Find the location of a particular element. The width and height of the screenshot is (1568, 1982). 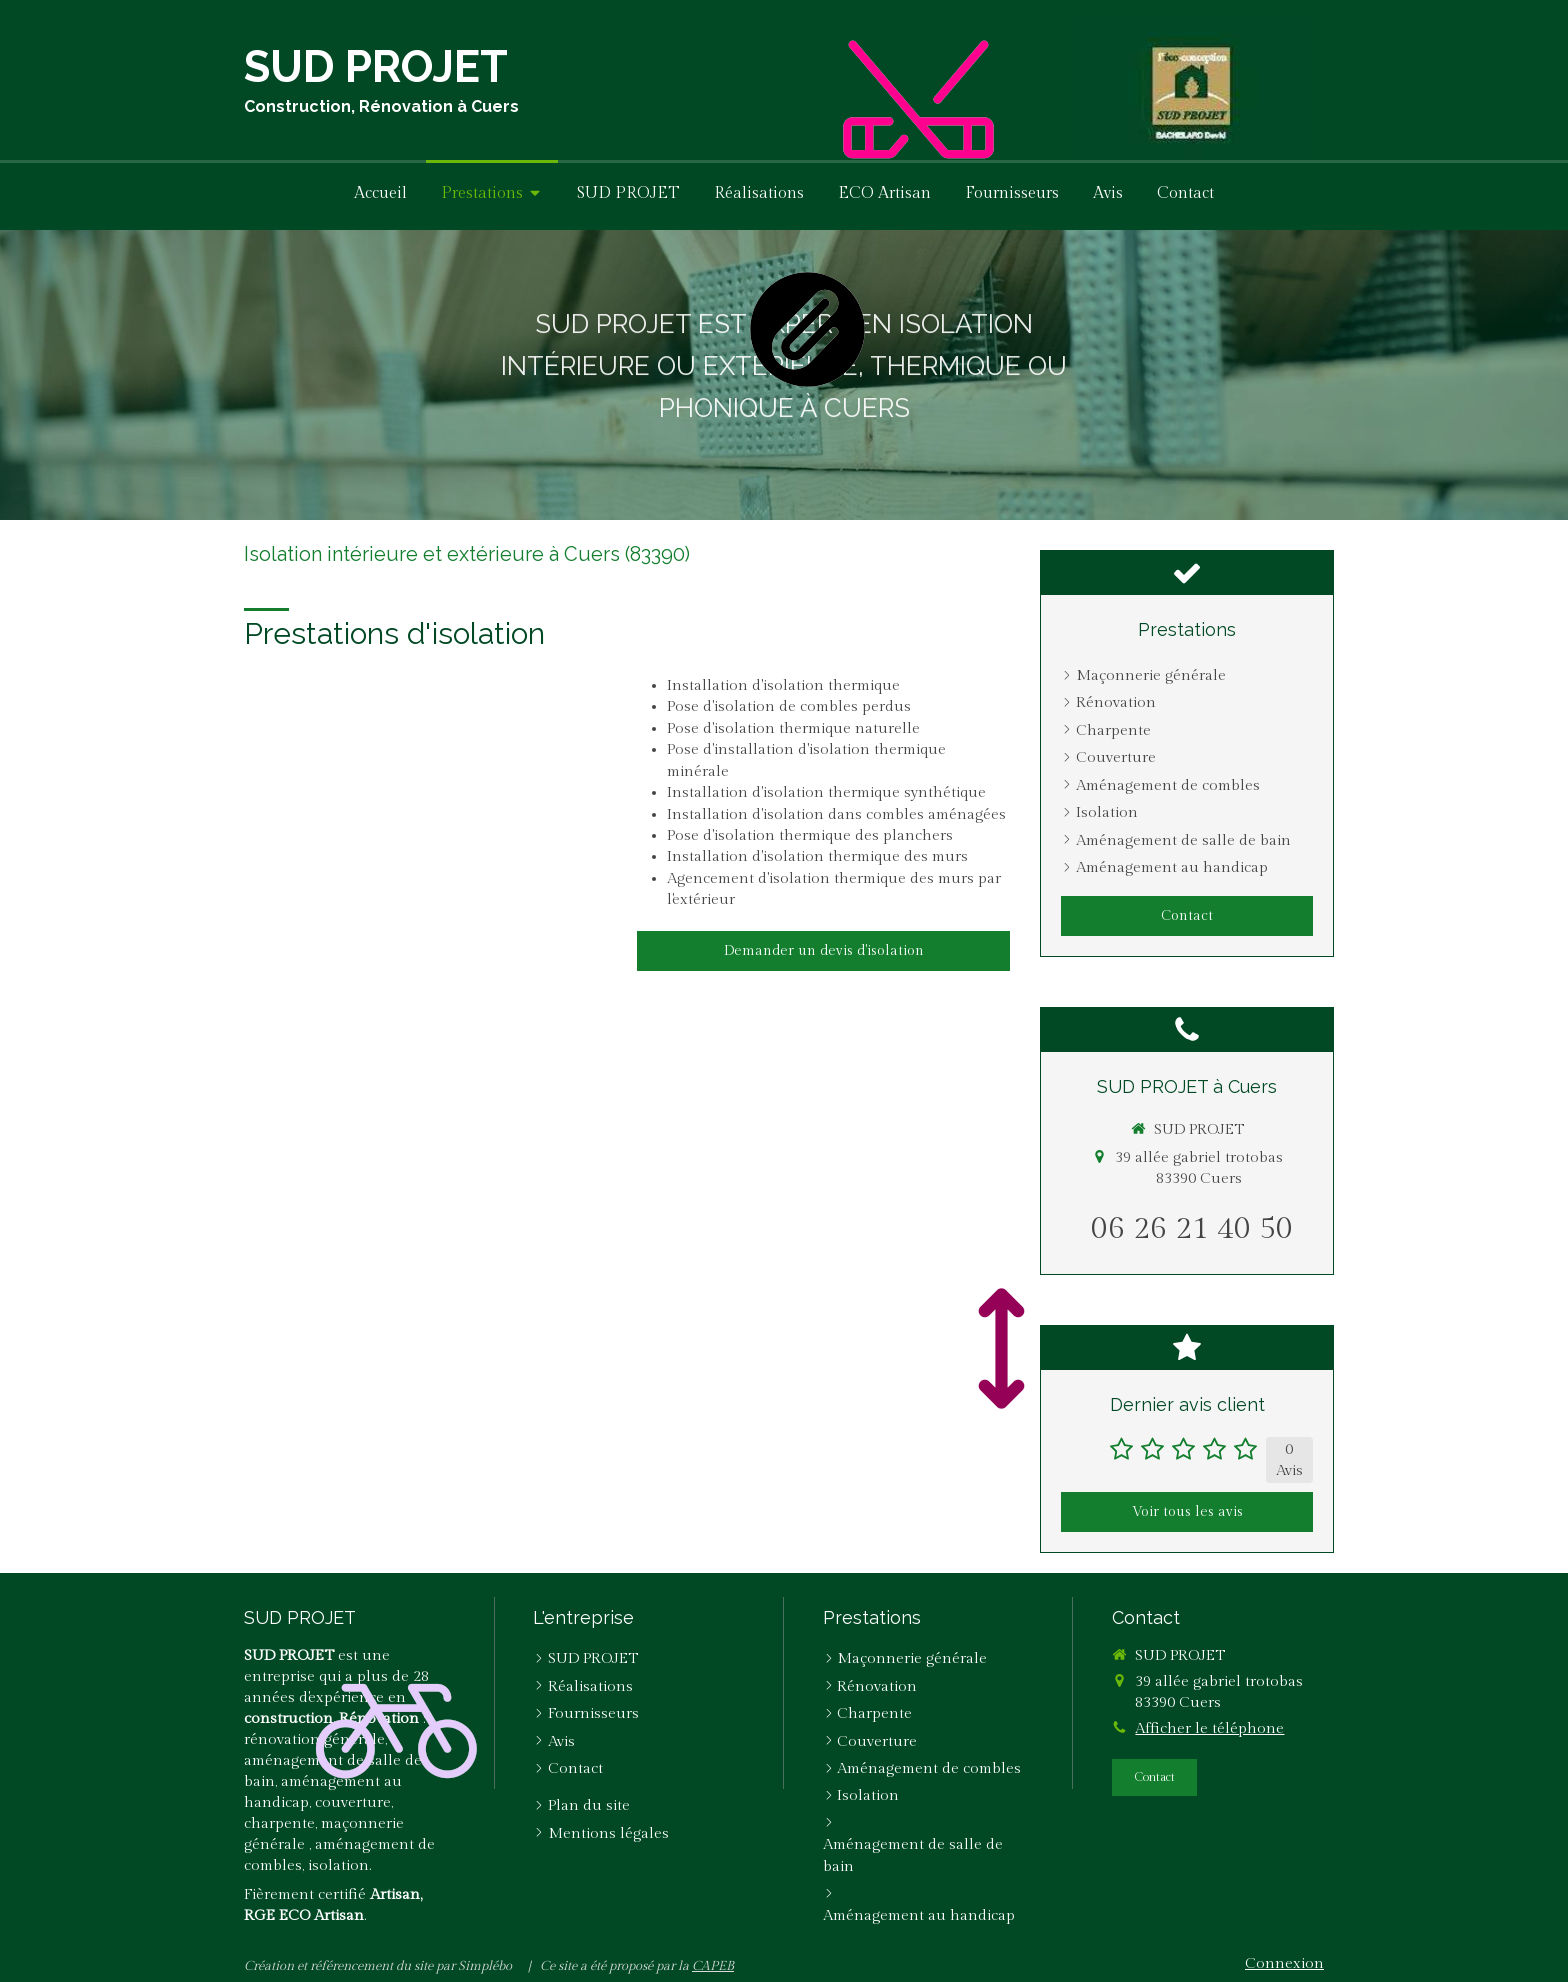

access bike rental or cycling options is located at coordinates (396, 1728).